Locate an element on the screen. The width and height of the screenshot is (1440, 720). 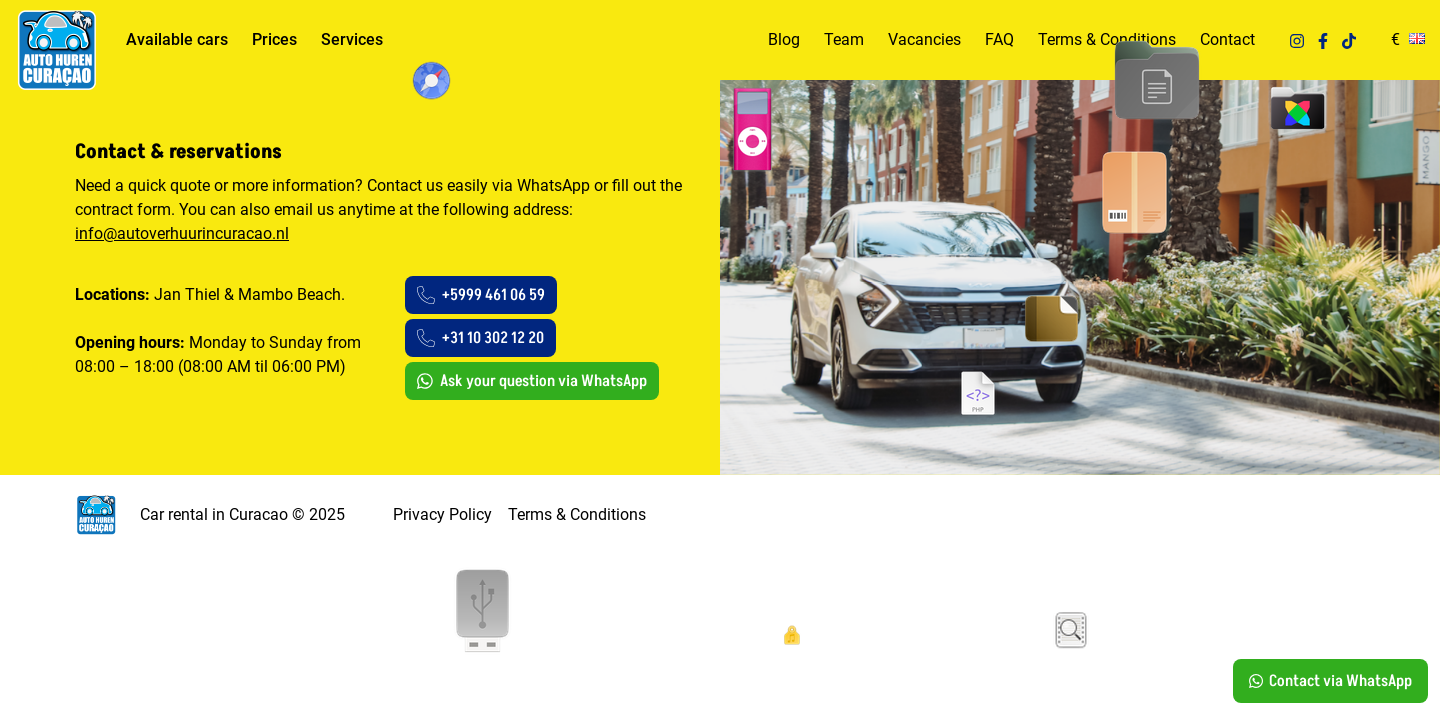
change desktop wallpaper settings is located at coordinates (1051, 317).